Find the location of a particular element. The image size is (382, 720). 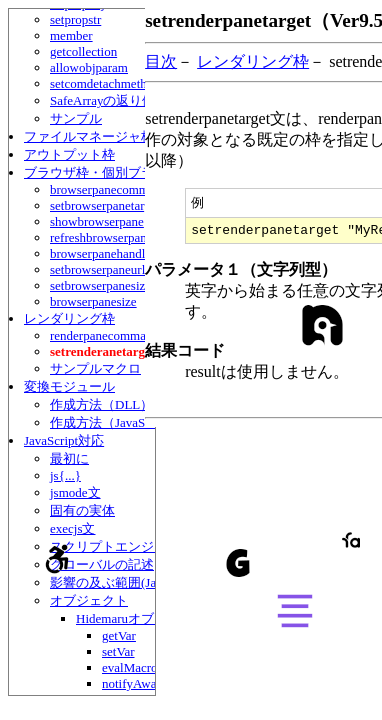

nobara linux distribution logo is located at coordinates (322, 325).